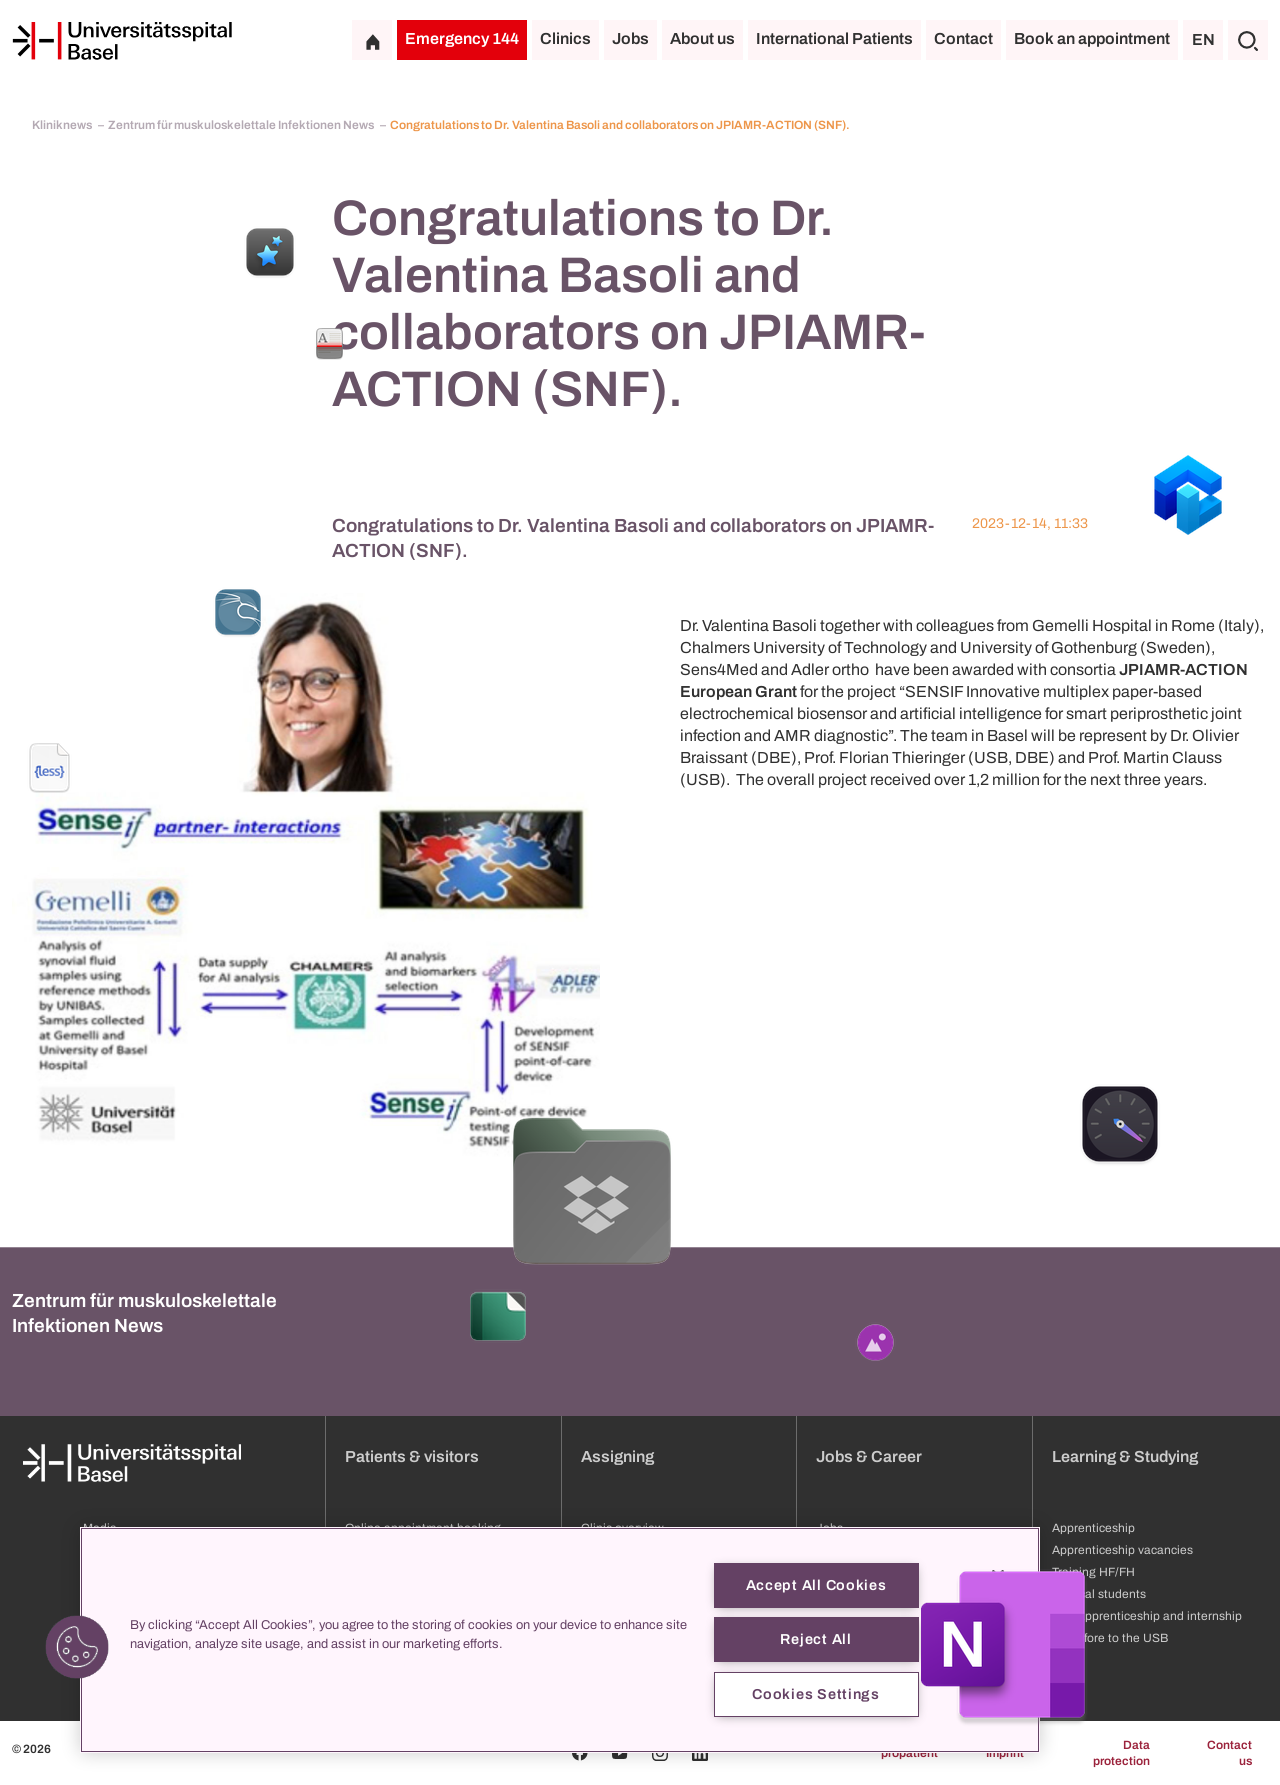 This screenshot has height=1785, width=1280. Describe the element at coordinates (1004, 1644) in the screenshot. I see `open Microsoft OneNote` at that location.